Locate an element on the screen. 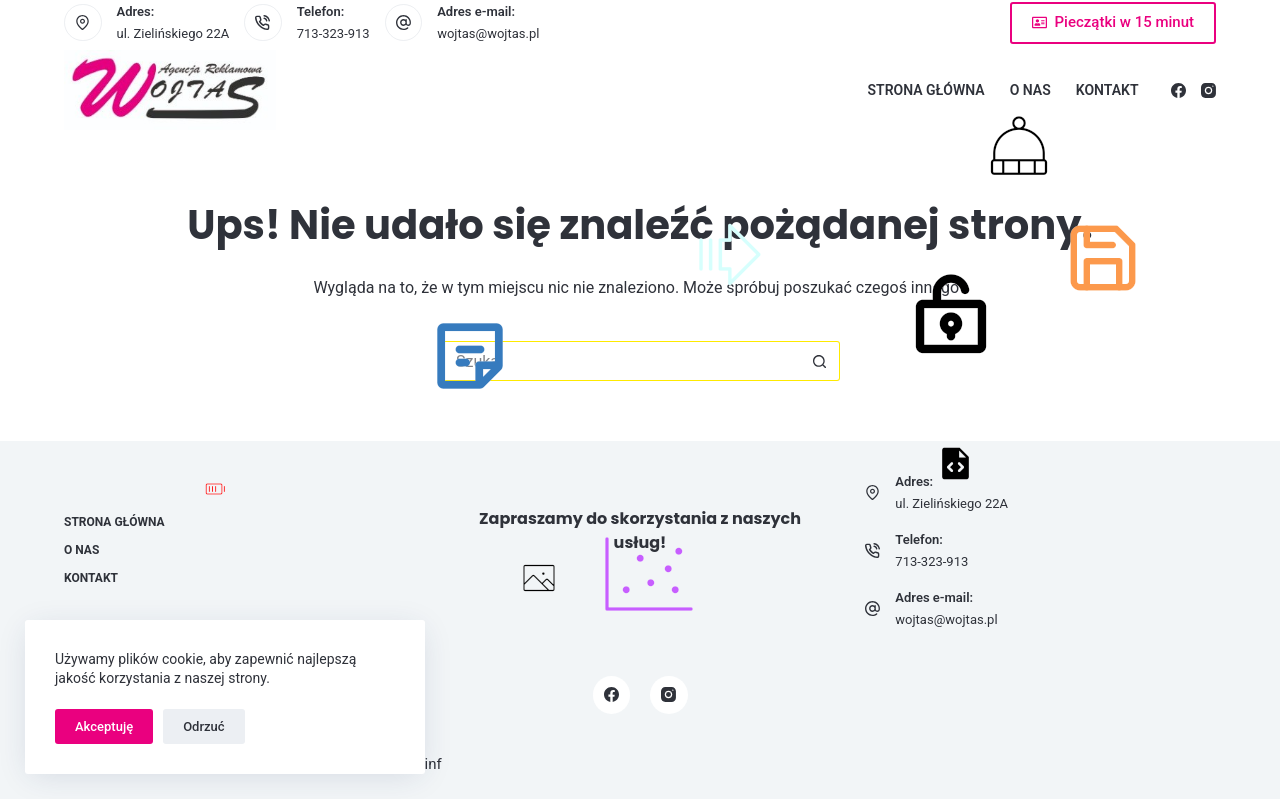 The width and height of the screenshot is (1280, 799). view scatter plot data is located at coordinates (649, 574).